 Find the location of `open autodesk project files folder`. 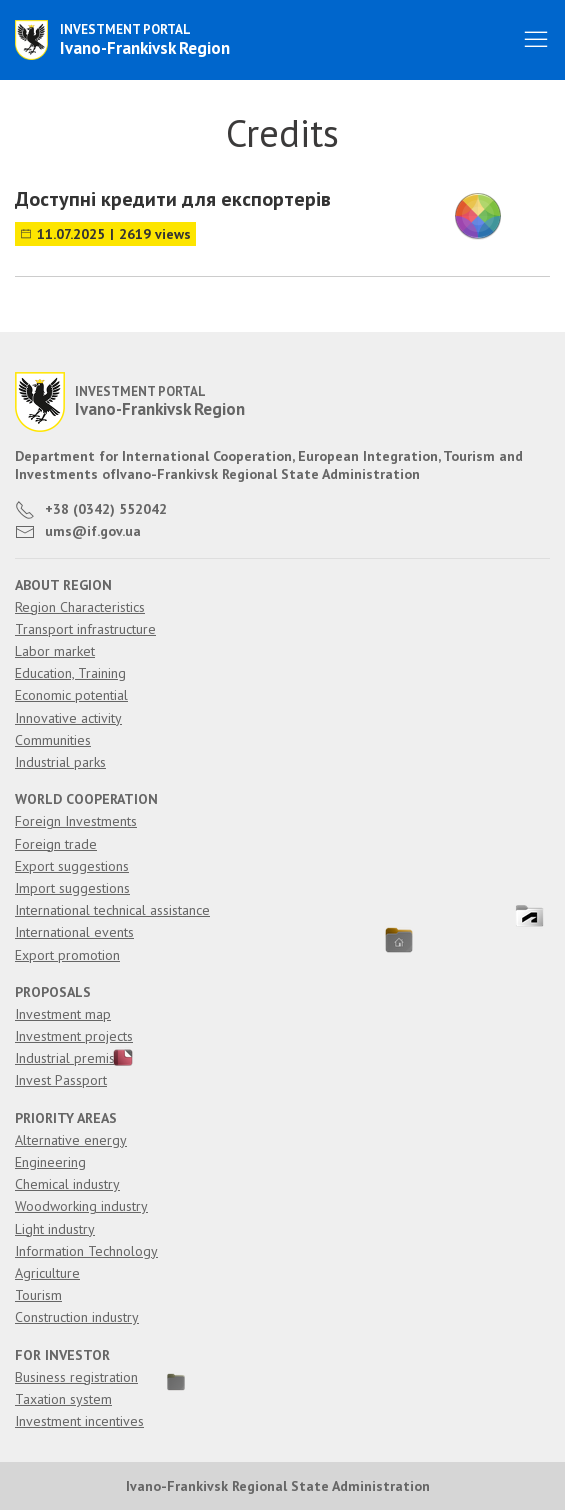

open autodesk project files folder is located at coordinates (529, 916).